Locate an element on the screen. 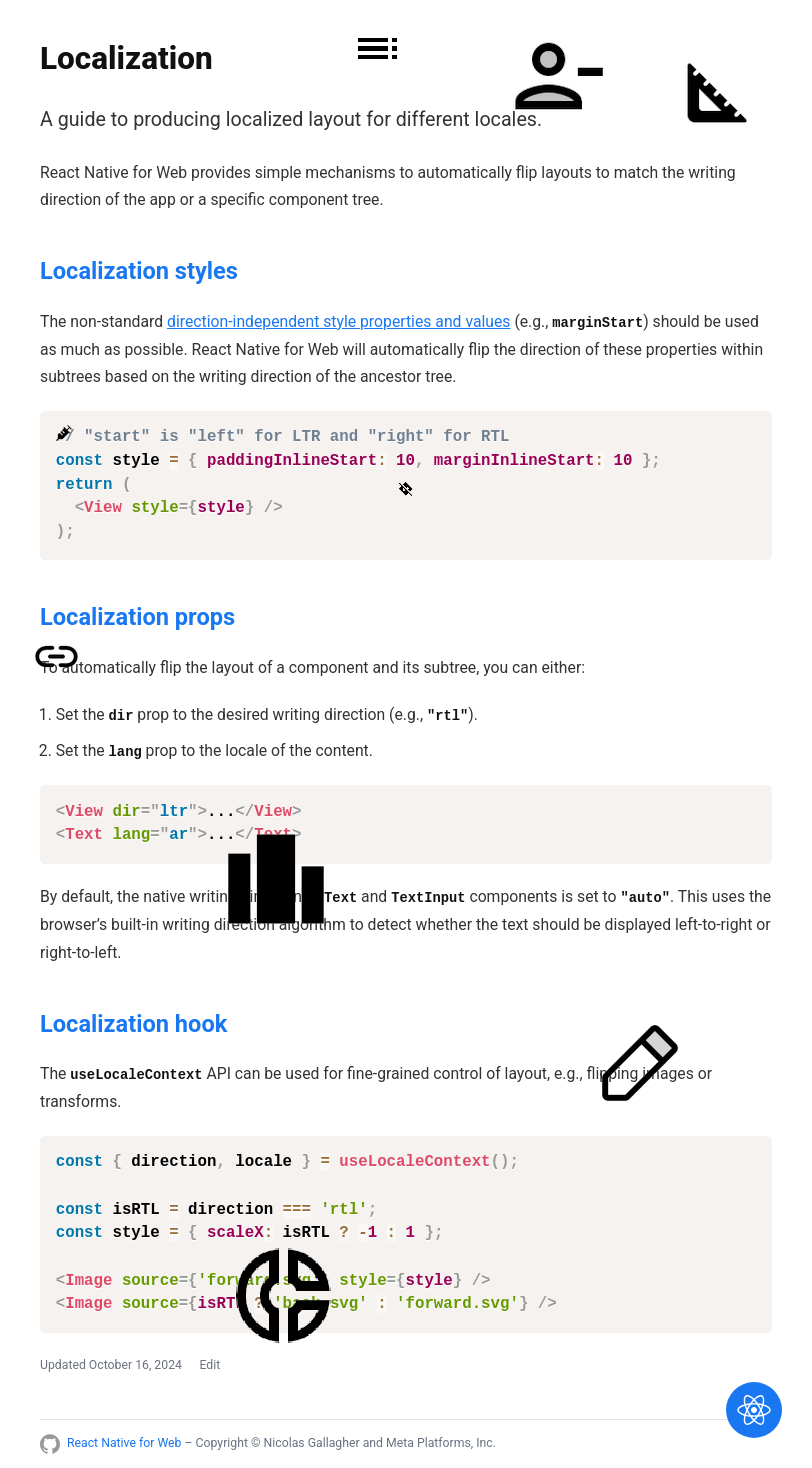 This screenshot has height=1468, width=812. remove a contact or friend is located at coordinates (557, 76).